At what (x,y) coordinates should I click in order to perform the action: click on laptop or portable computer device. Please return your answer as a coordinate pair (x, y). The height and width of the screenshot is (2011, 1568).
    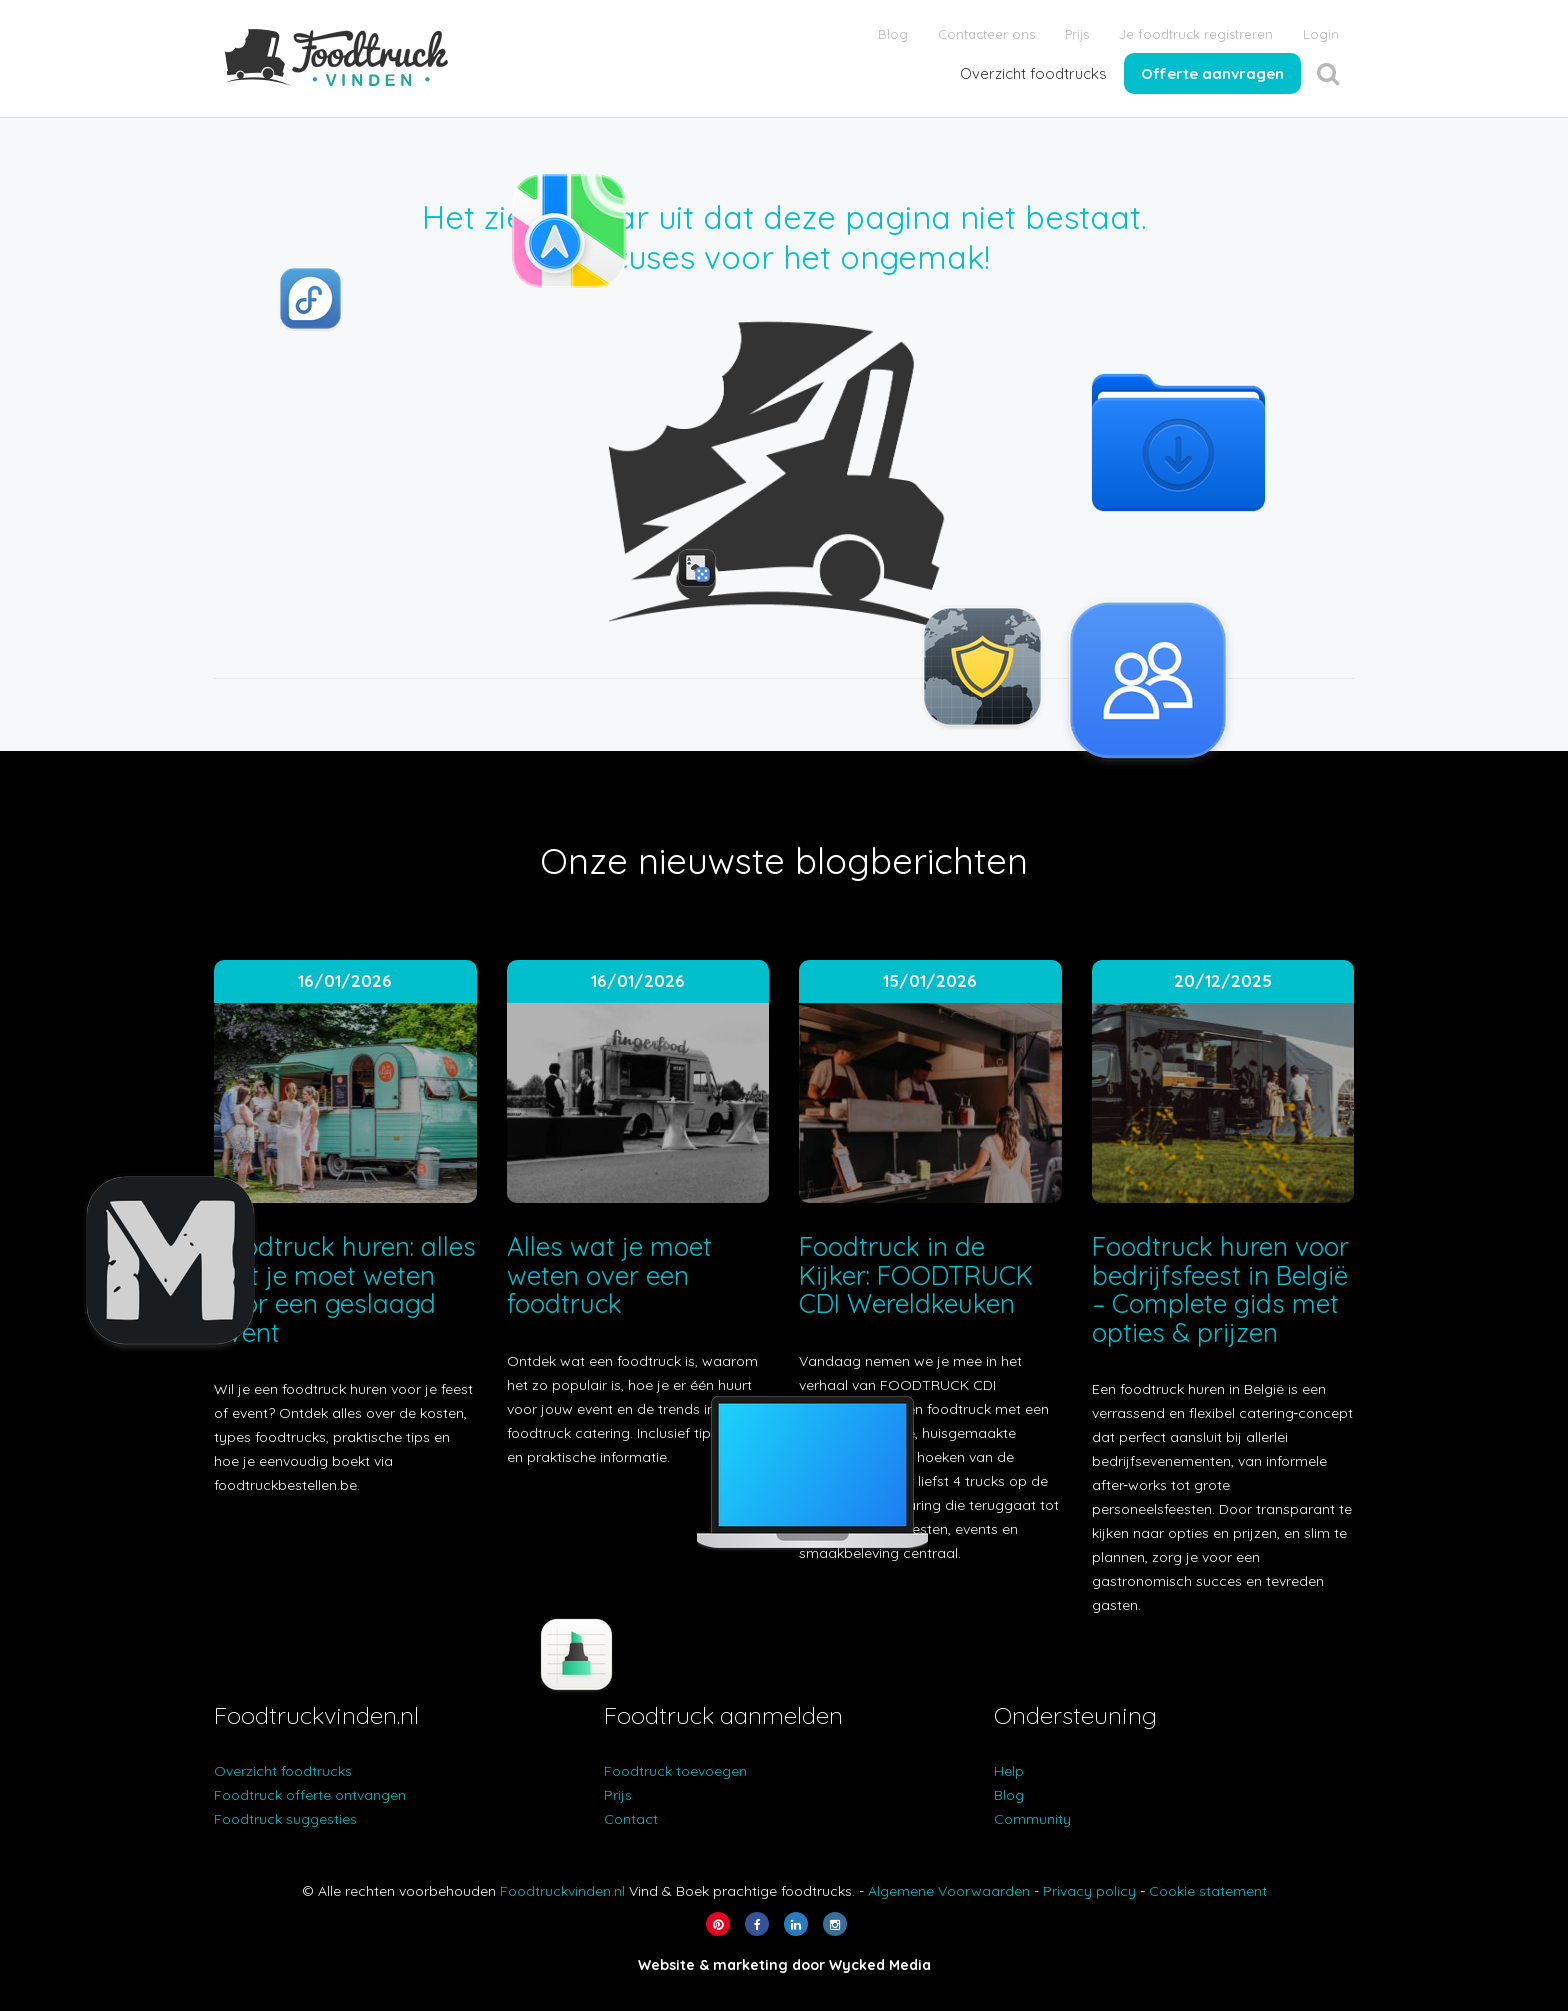
    Looking at the image, I should click on (812, 1468).